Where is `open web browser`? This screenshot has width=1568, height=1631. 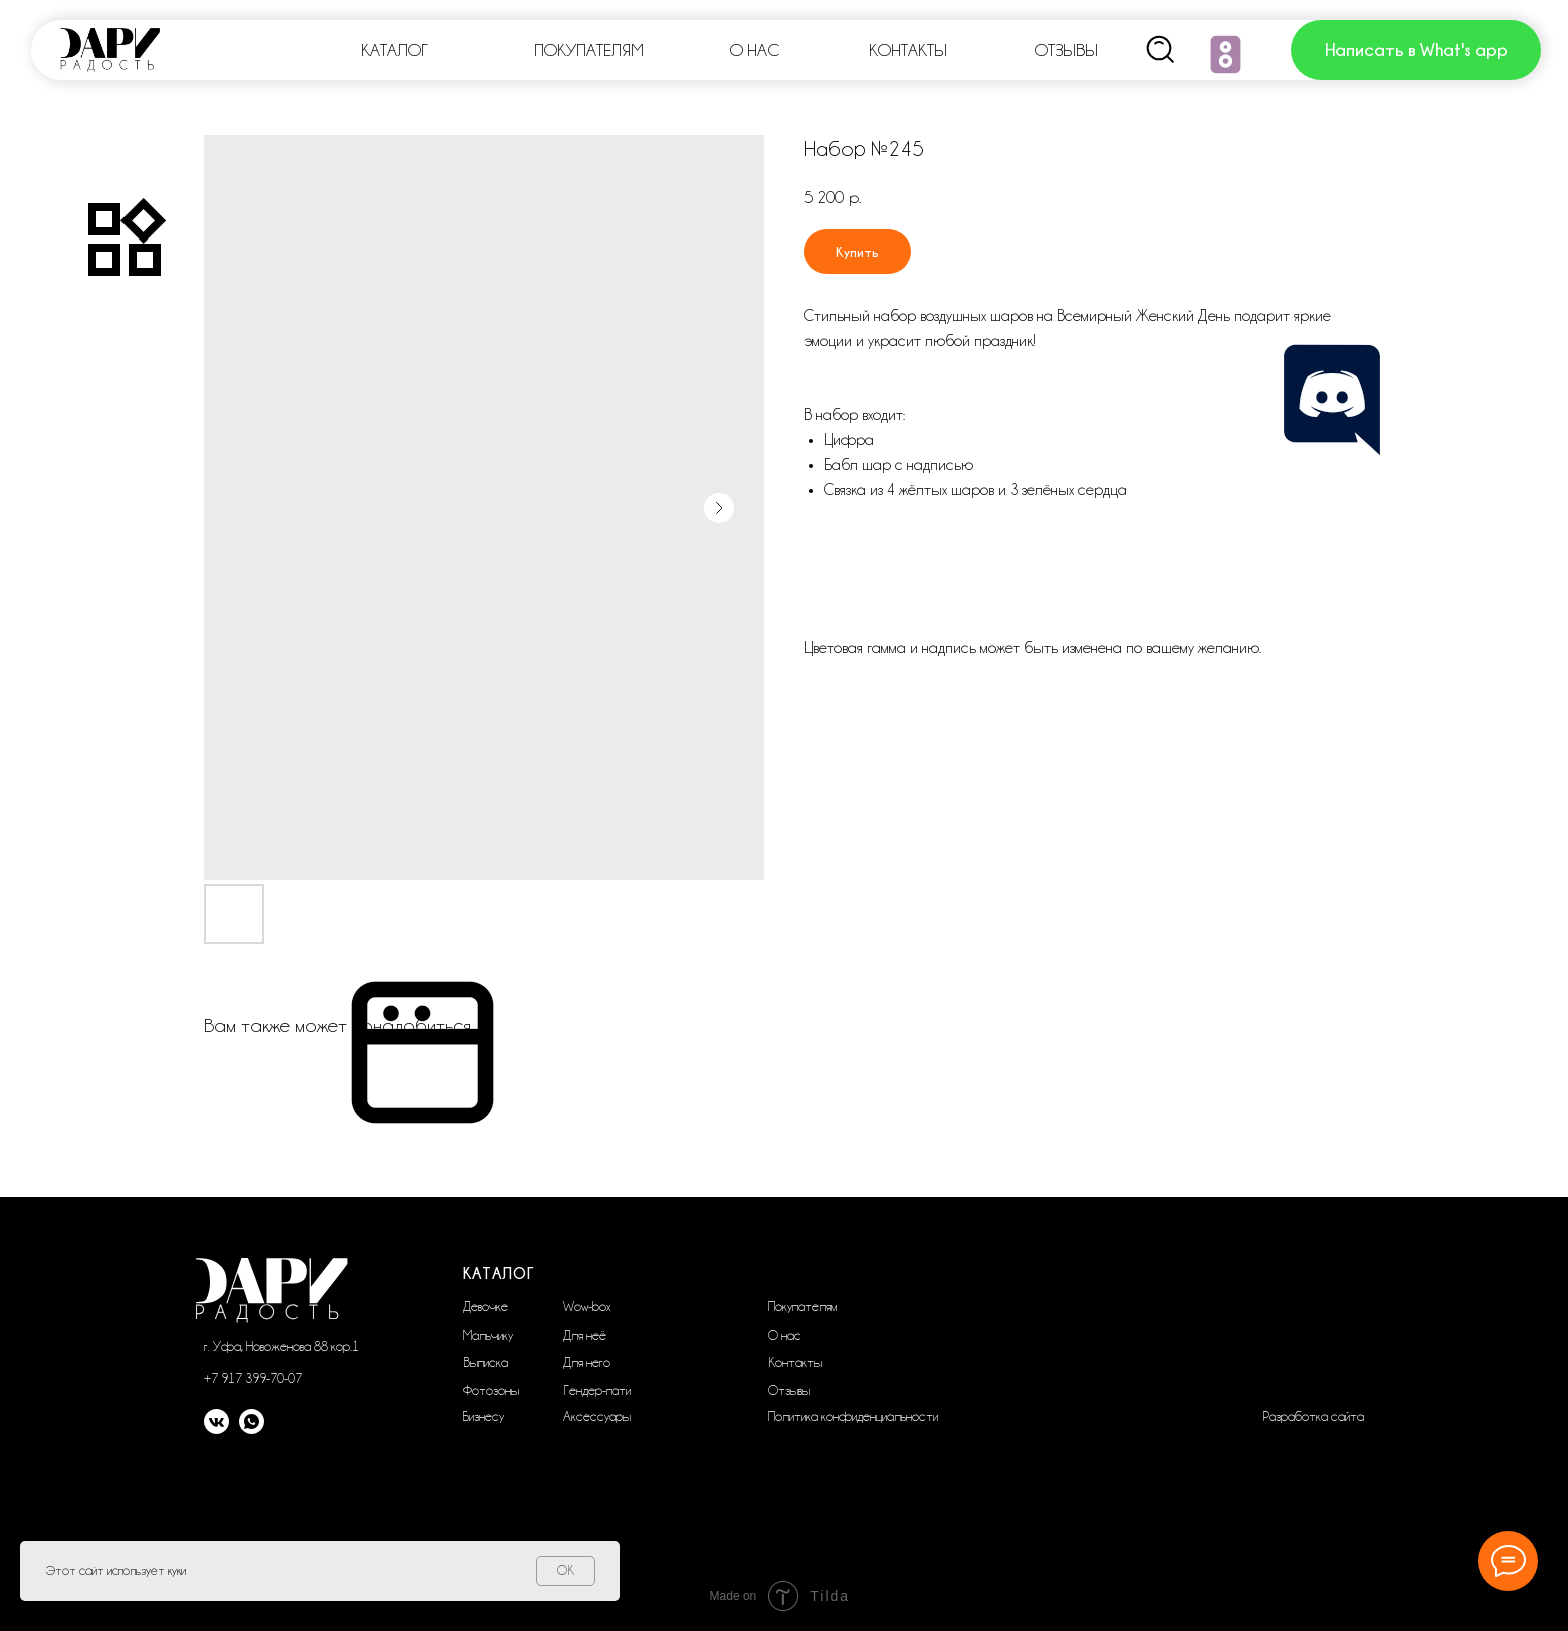
open web browser is located at coordinates (422, 1052).